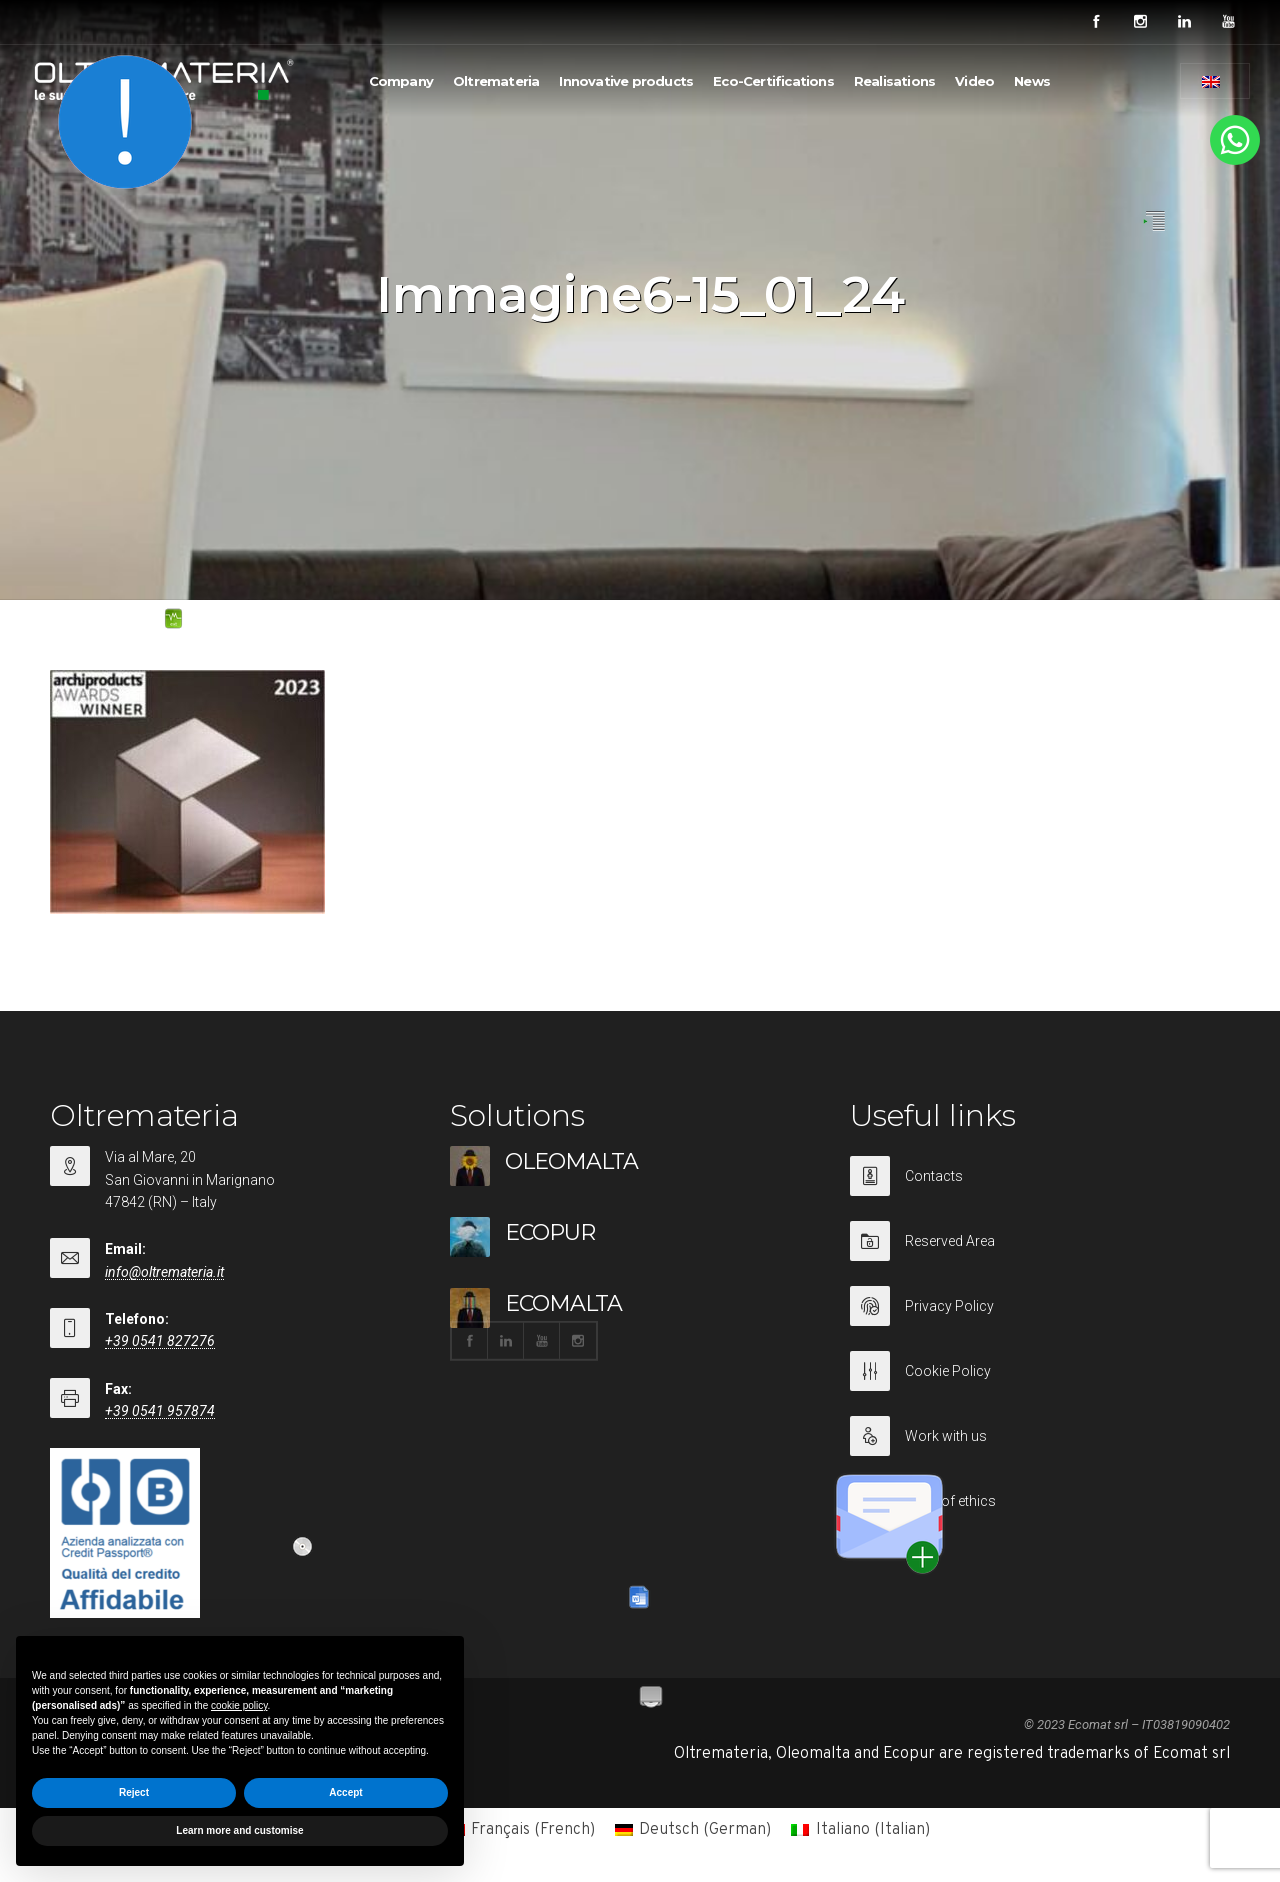  I want to click on access optical drive or disc reader, so click(651, 1696).